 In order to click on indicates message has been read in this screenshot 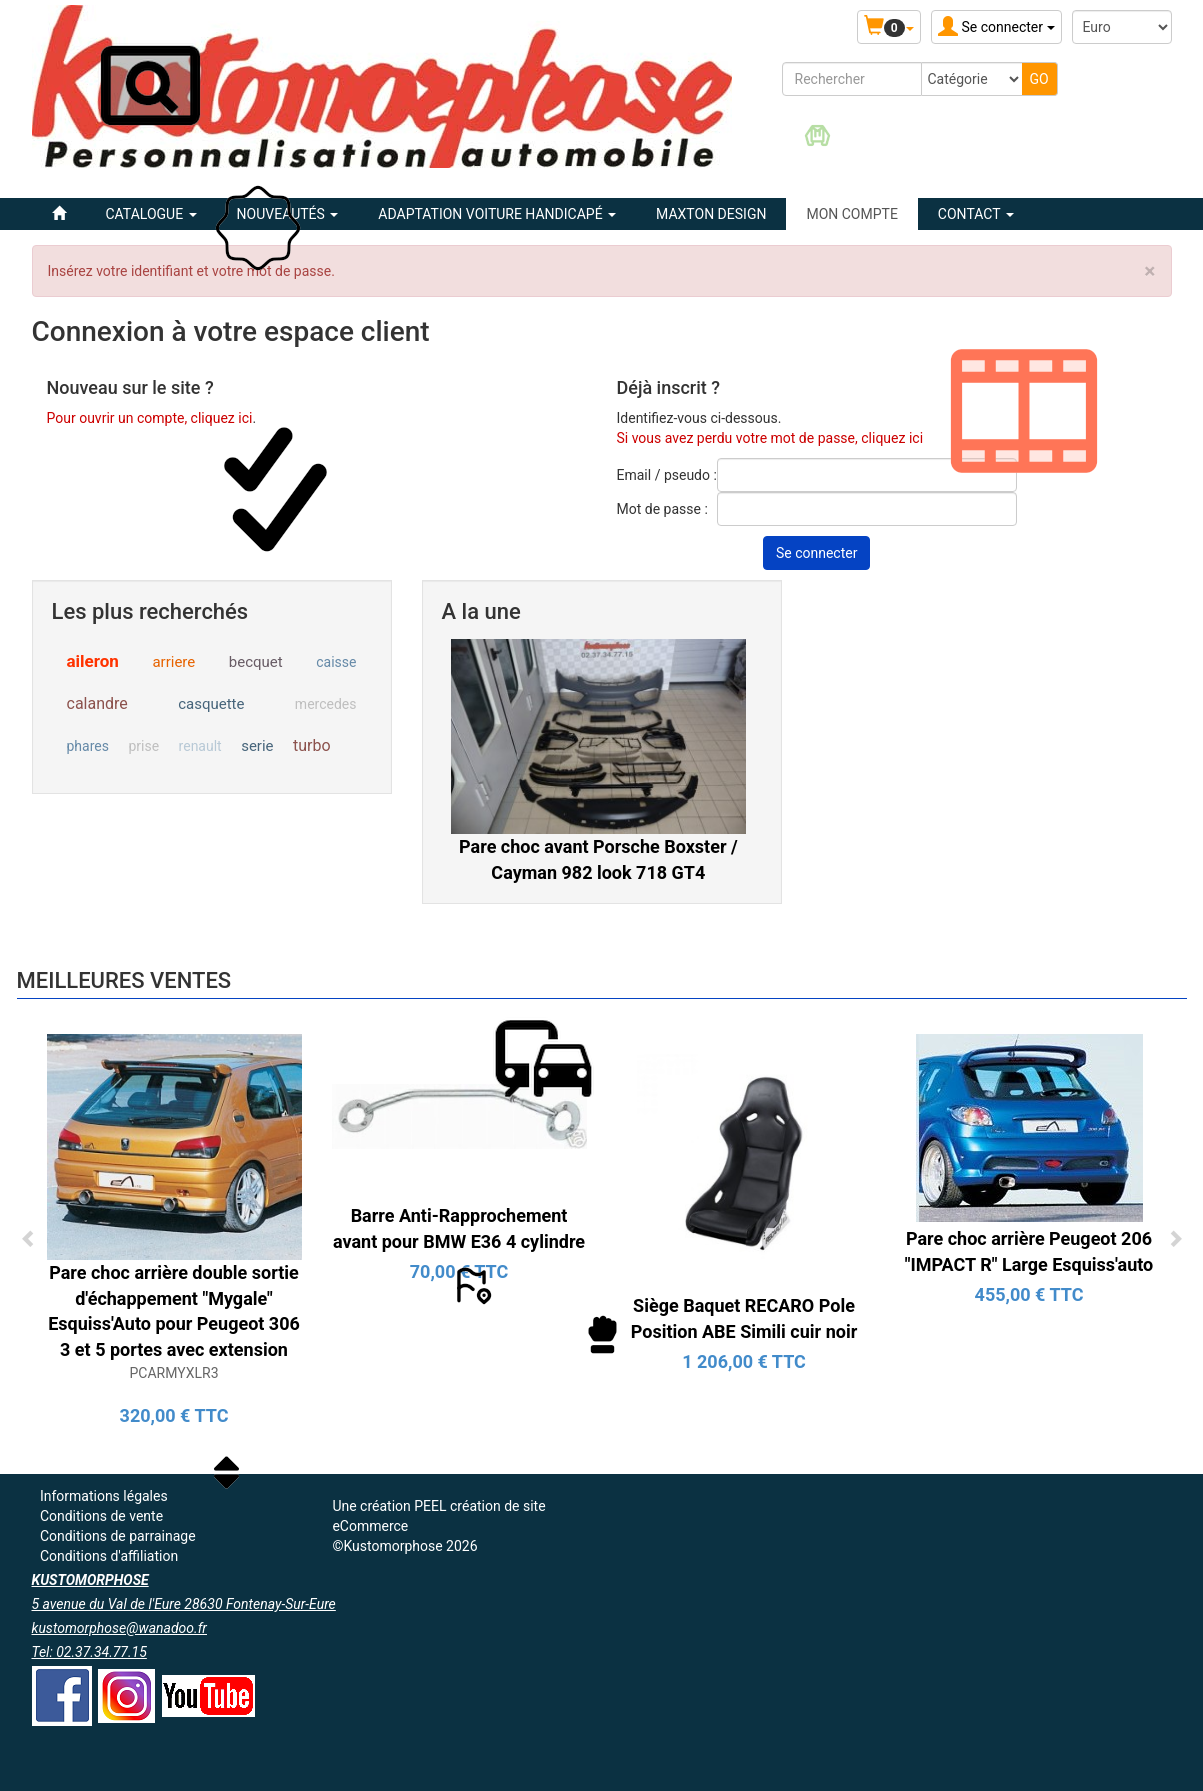, I will do `click(275, 491)`.